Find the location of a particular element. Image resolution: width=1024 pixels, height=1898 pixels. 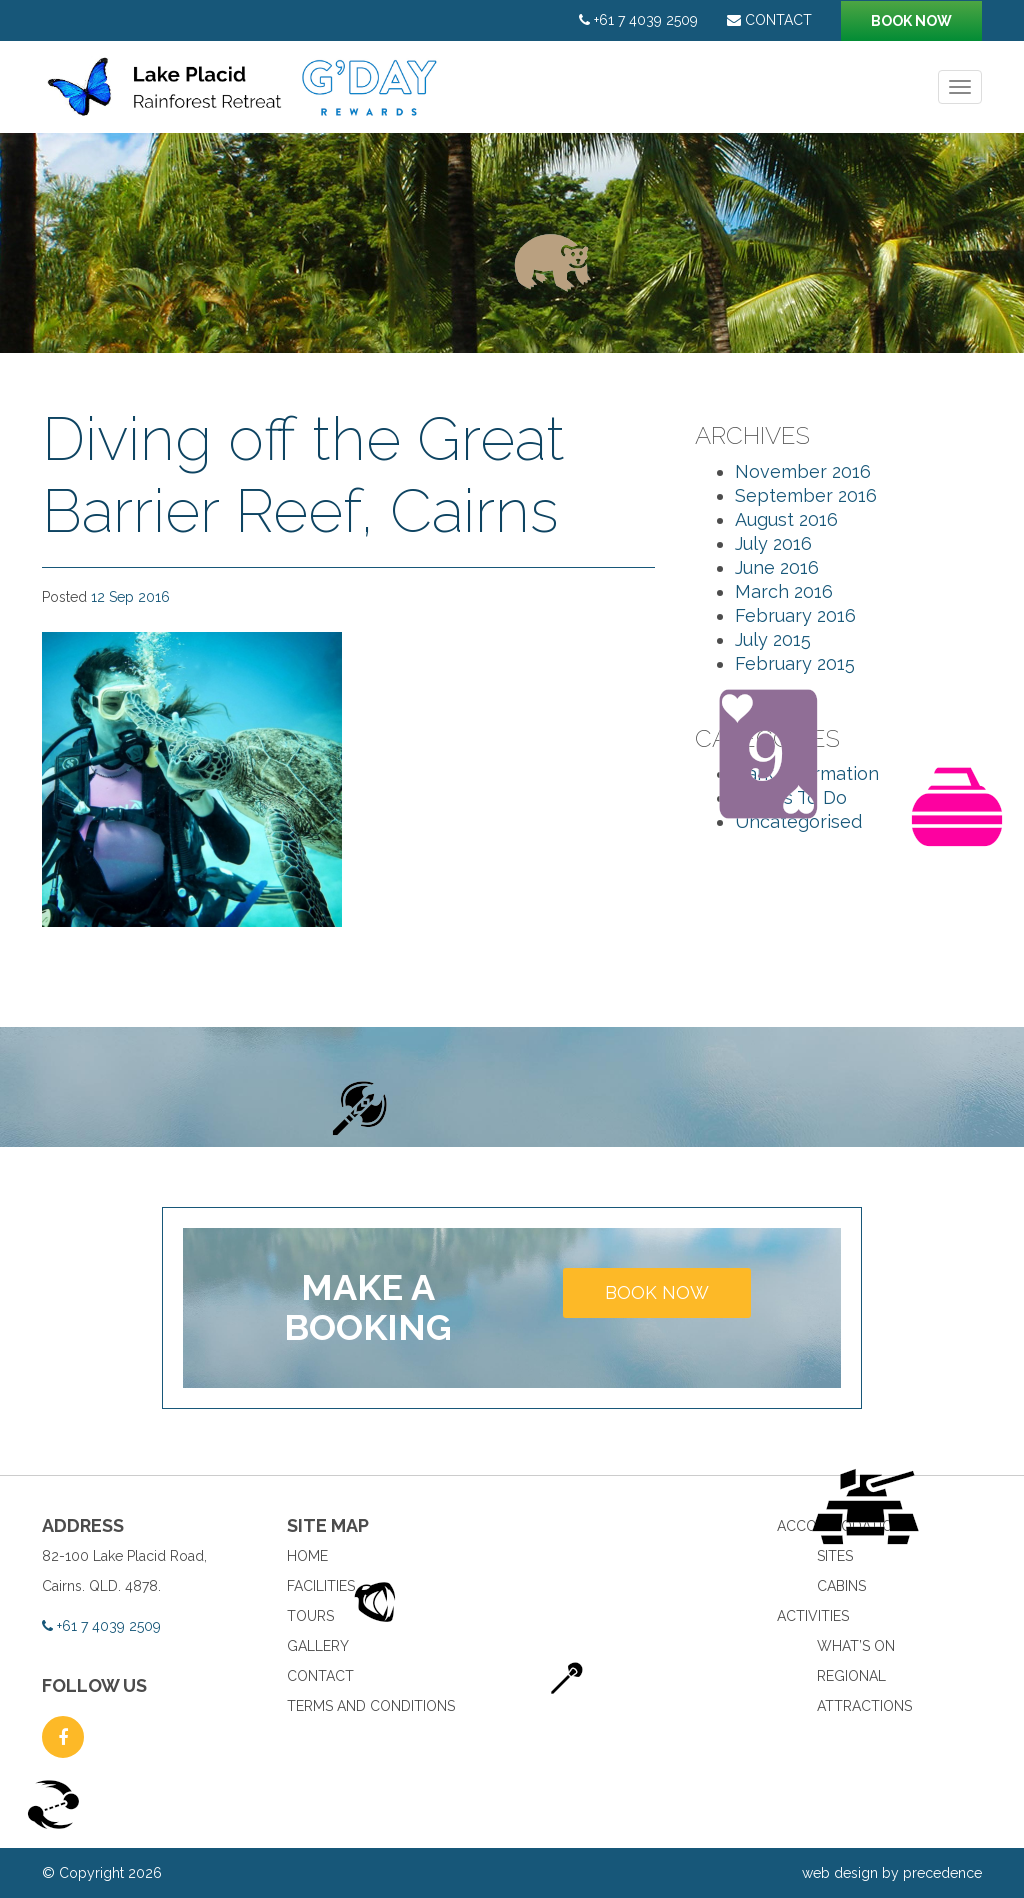

select axe weapon or tool is located at coordinates (360, 1107).